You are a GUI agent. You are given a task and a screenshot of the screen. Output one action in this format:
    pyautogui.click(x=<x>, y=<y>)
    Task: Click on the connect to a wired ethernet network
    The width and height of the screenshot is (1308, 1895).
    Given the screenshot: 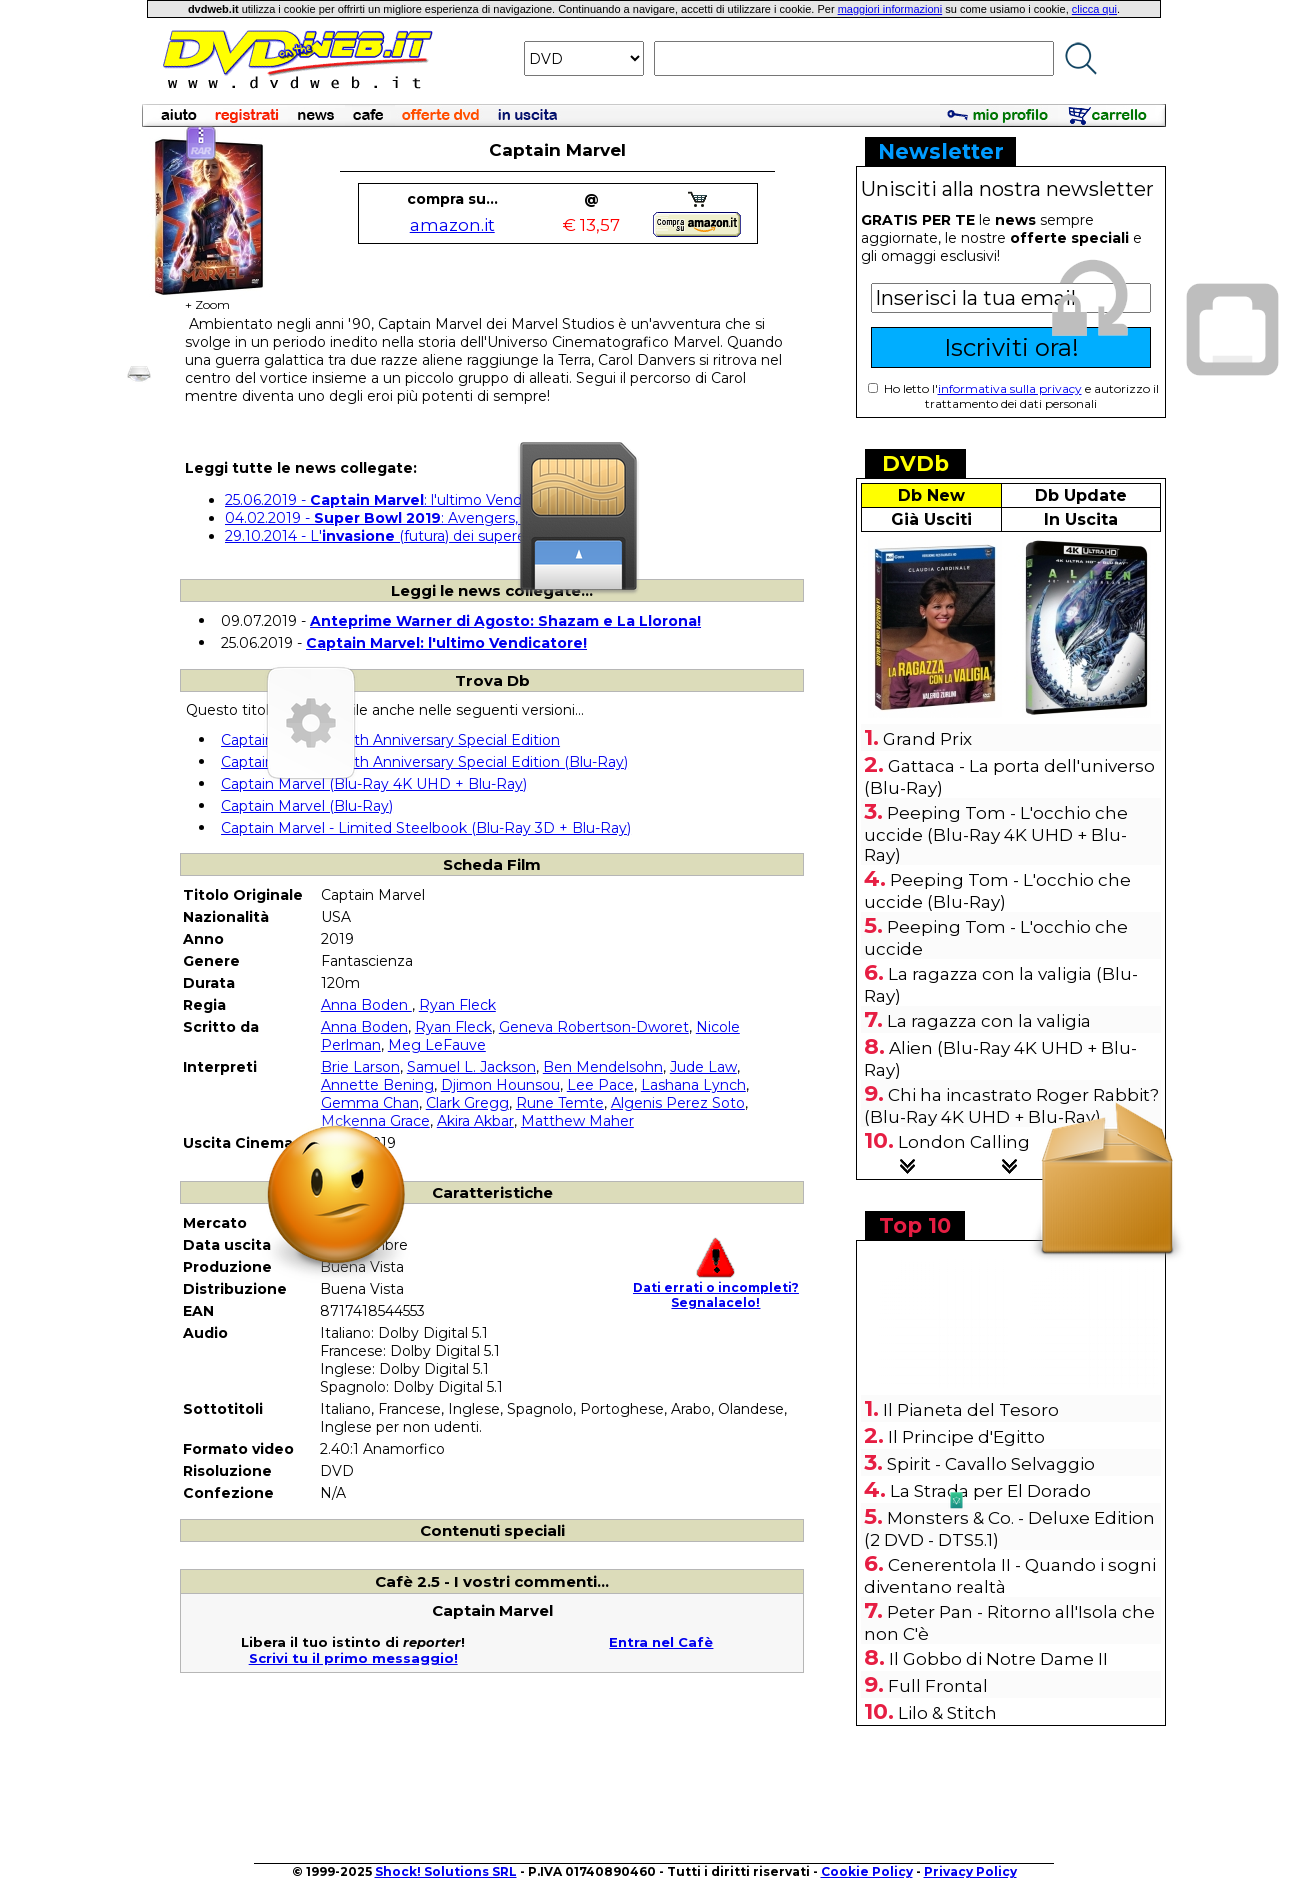 What is the action you would take?
    pyautogui.click(x=1232, y=329)
    